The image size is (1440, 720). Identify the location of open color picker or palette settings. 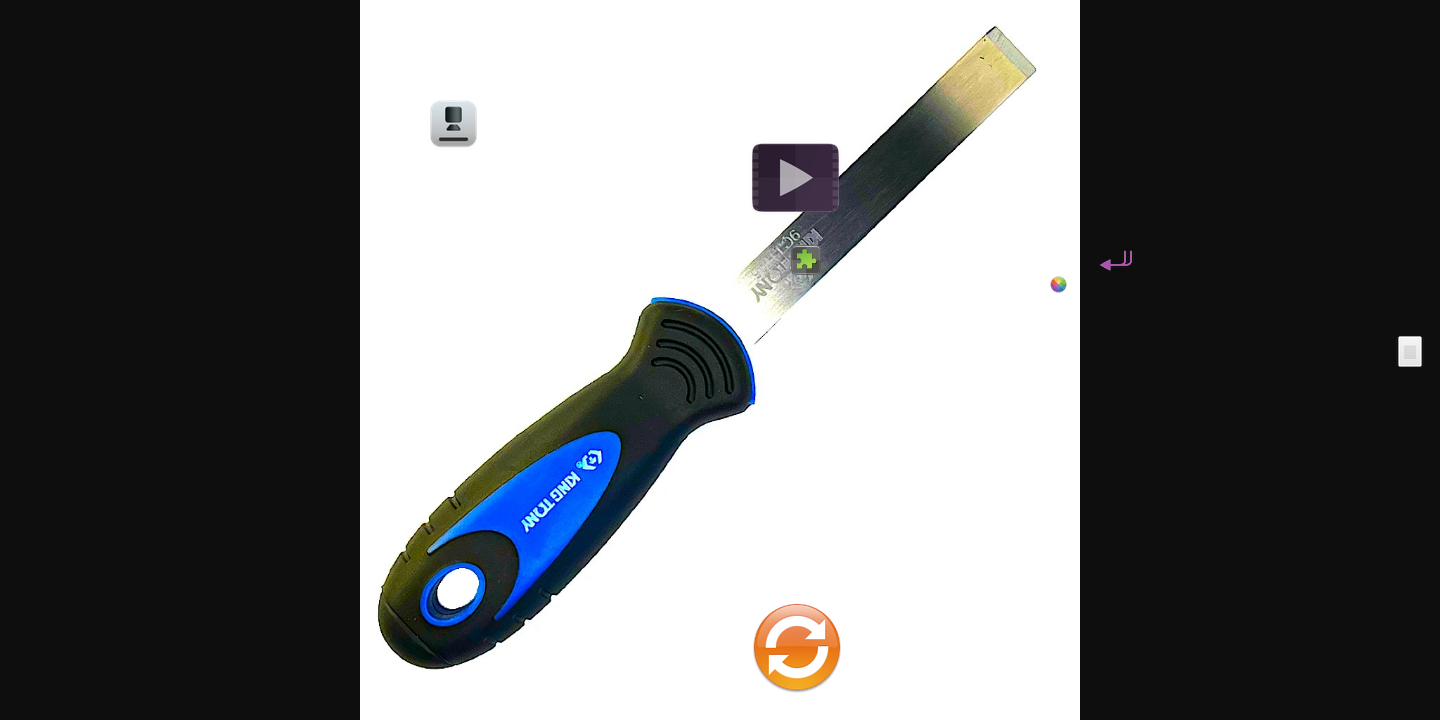
(1058, 284).